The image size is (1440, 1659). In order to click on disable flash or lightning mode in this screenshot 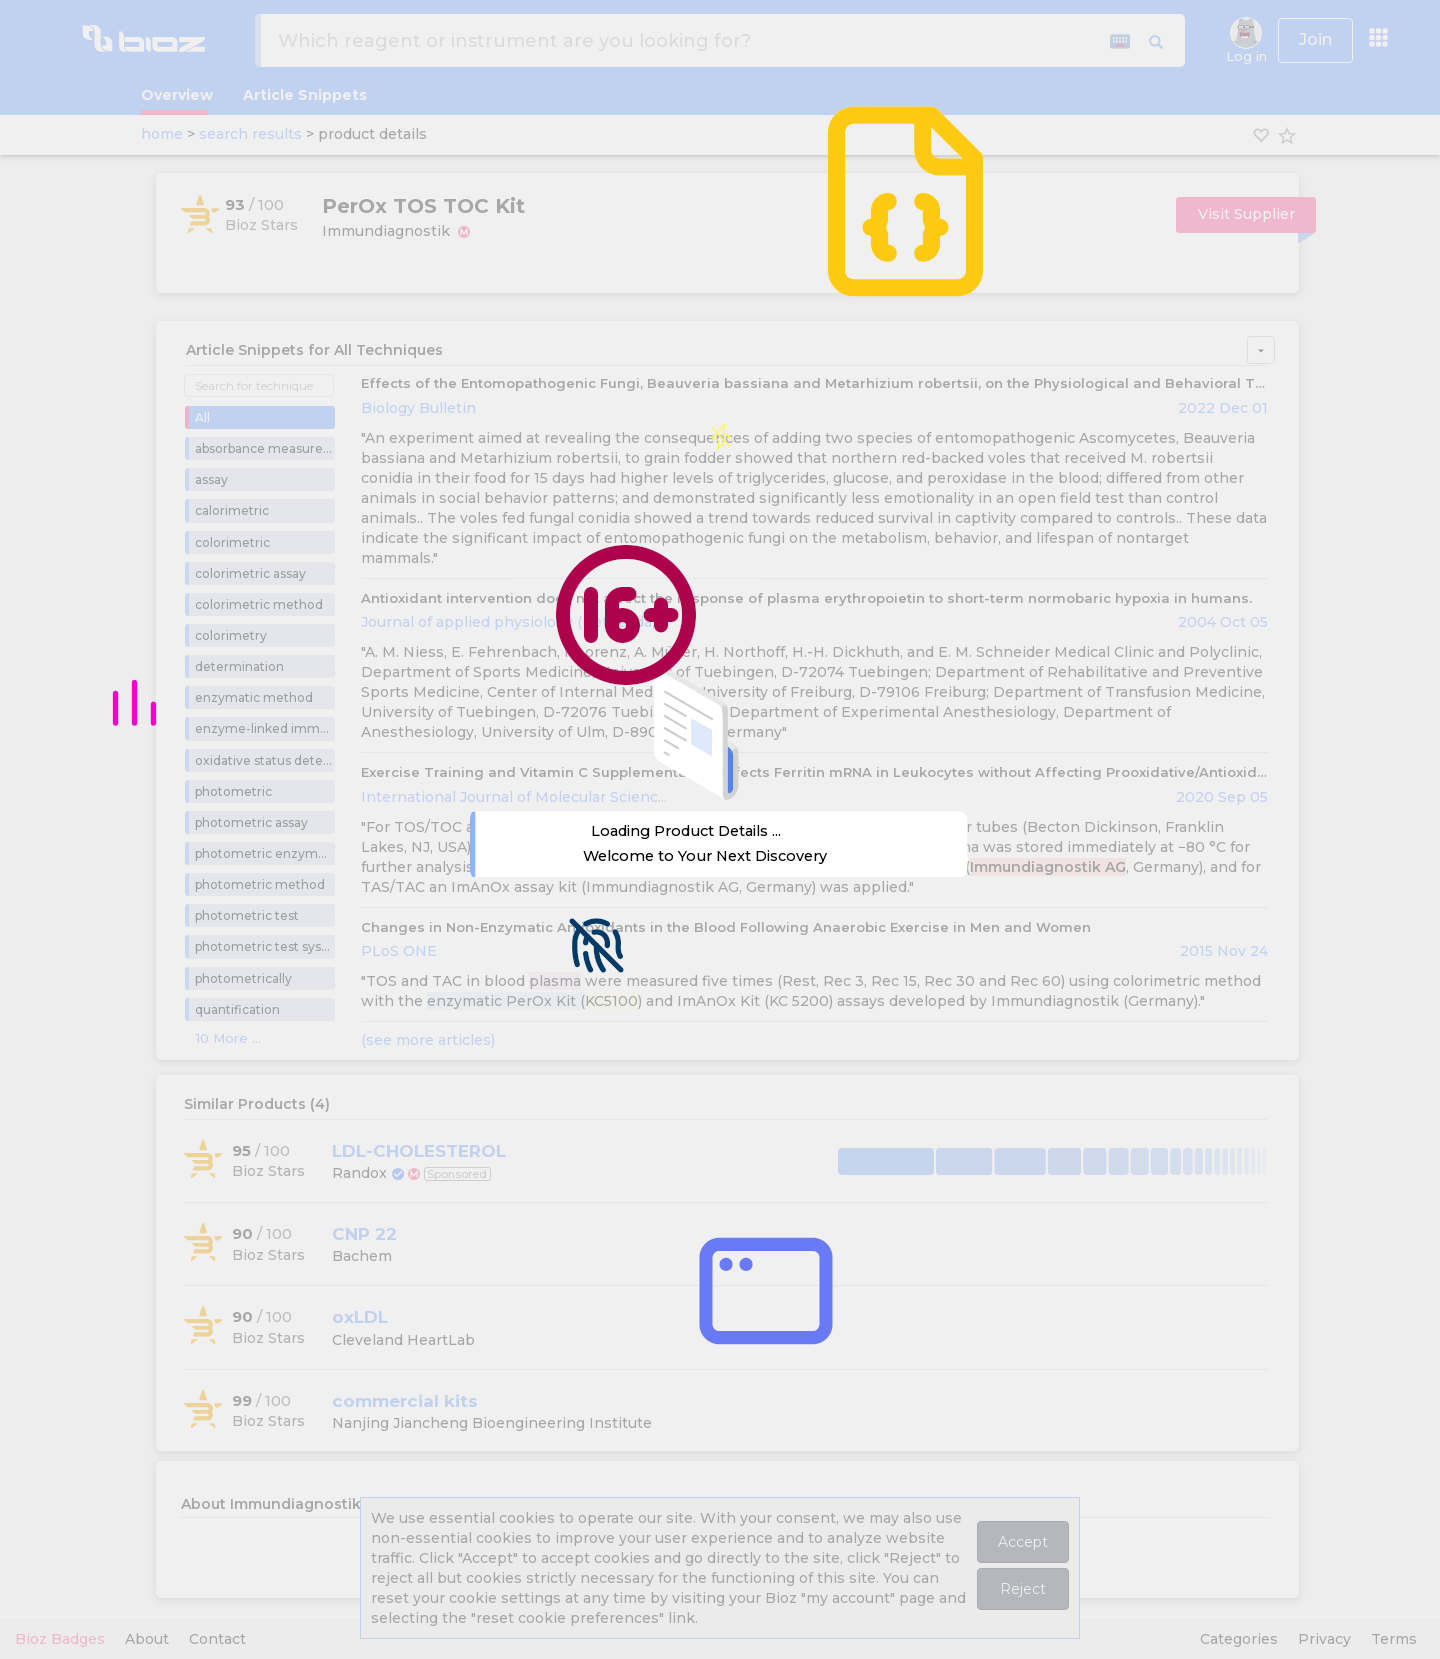, I will do `click(721, 437)`.